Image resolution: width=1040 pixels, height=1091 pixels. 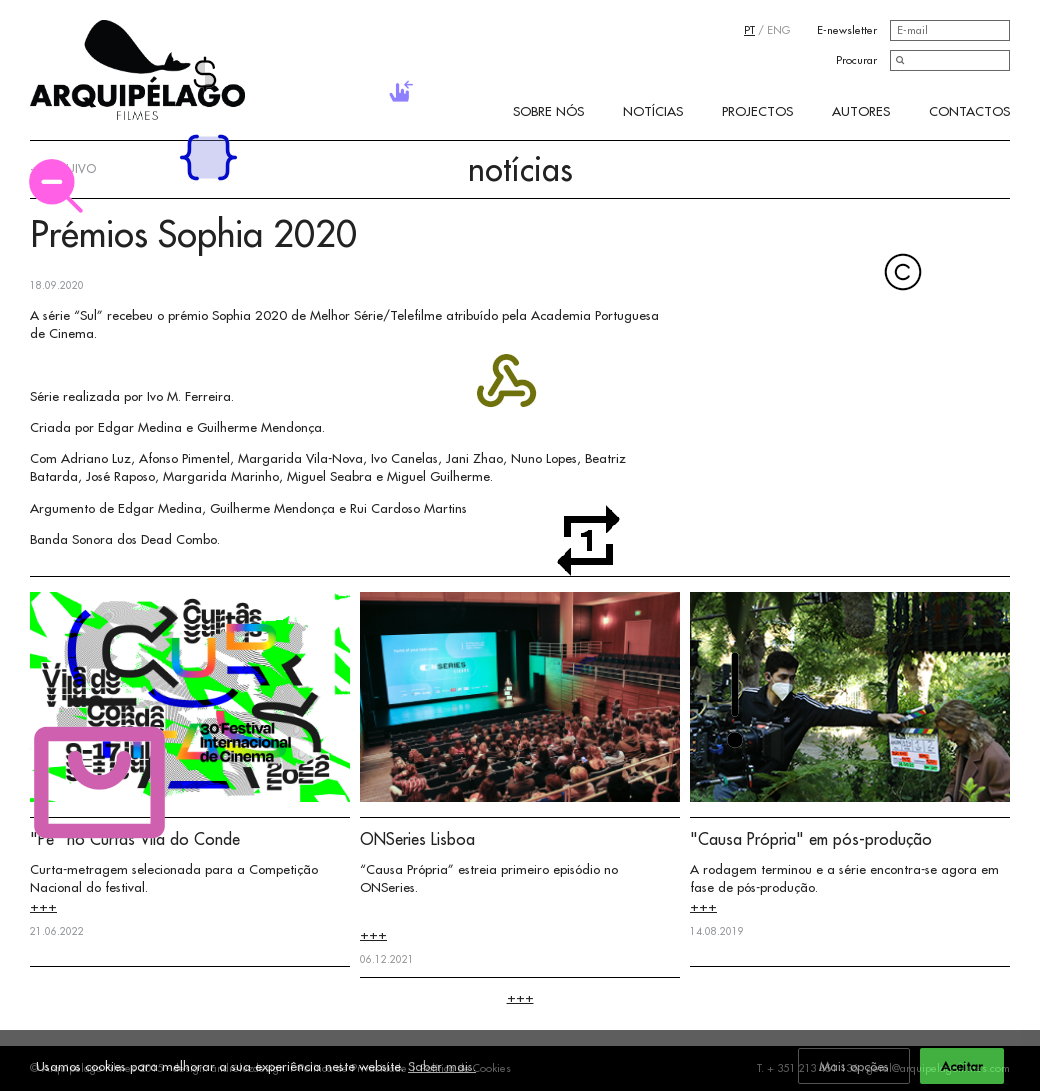 What do you see at coordinates (400, 92) in the screenshot?
I see `swipe left to navigate or dismiss` at bounding box center [400, 92].